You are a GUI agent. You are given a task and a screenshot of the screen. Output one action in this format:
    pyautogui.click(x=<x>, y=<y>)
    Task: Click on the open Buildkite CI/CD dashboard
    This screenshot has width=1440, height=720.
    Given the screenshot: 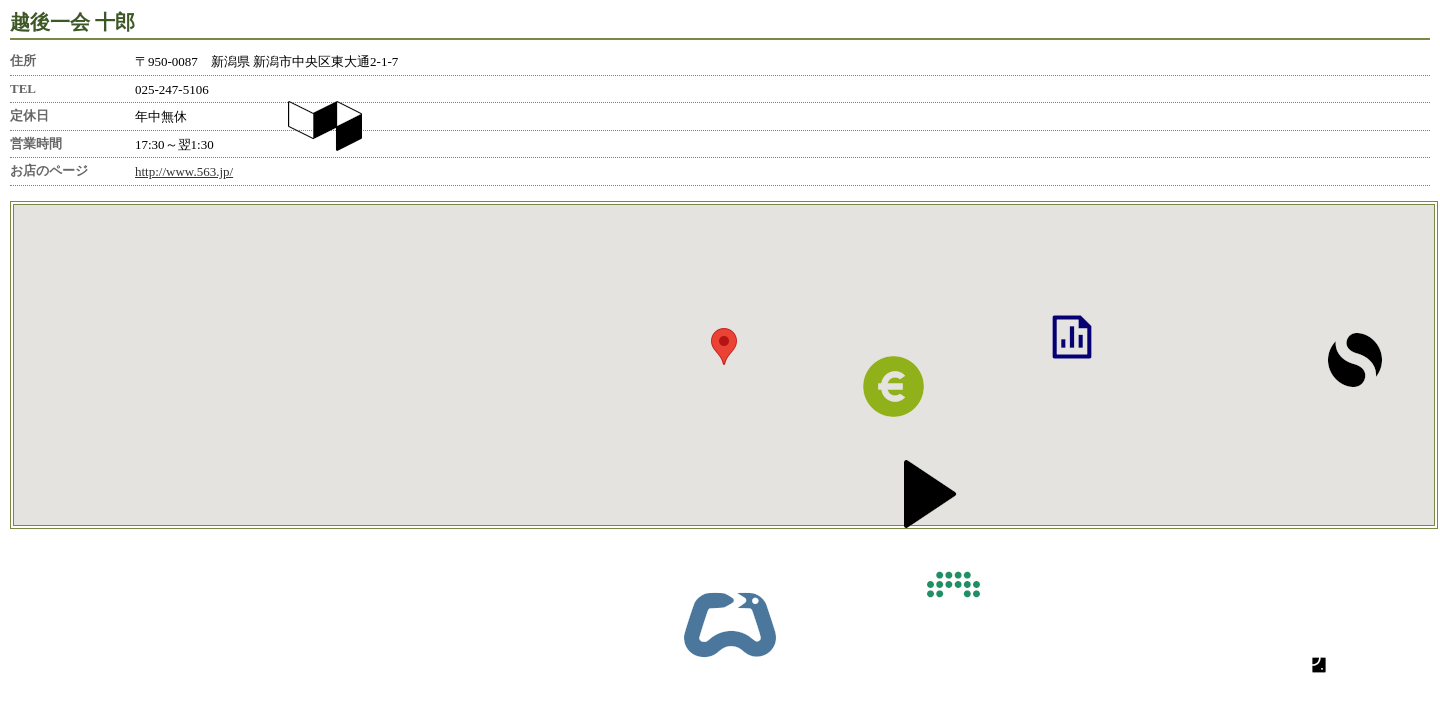 What is the action you would take?
    pyautogui.click(x=325, y=126)
    